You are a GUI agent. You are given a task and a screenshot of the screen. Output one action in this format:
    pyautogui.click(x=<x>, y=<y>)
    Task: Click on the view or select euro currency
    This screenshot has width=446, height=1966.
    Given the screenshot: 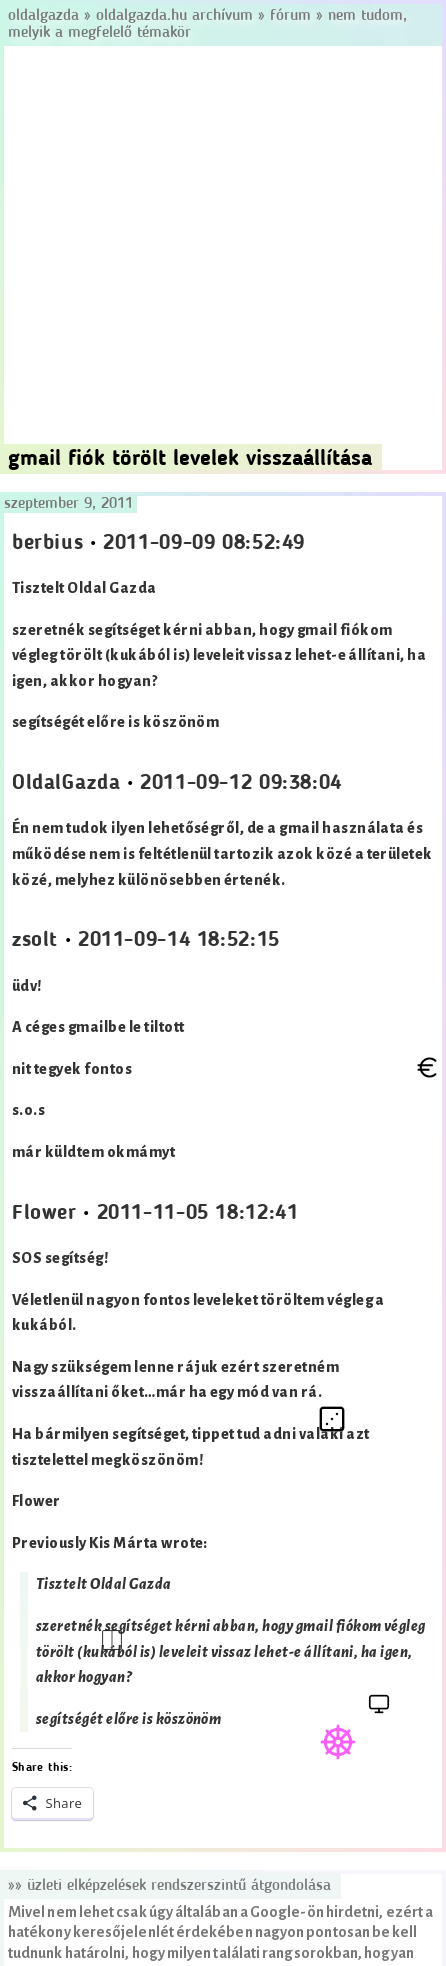 What is the action you would take?
    pyautogui.click(x=427, y=1067)
    